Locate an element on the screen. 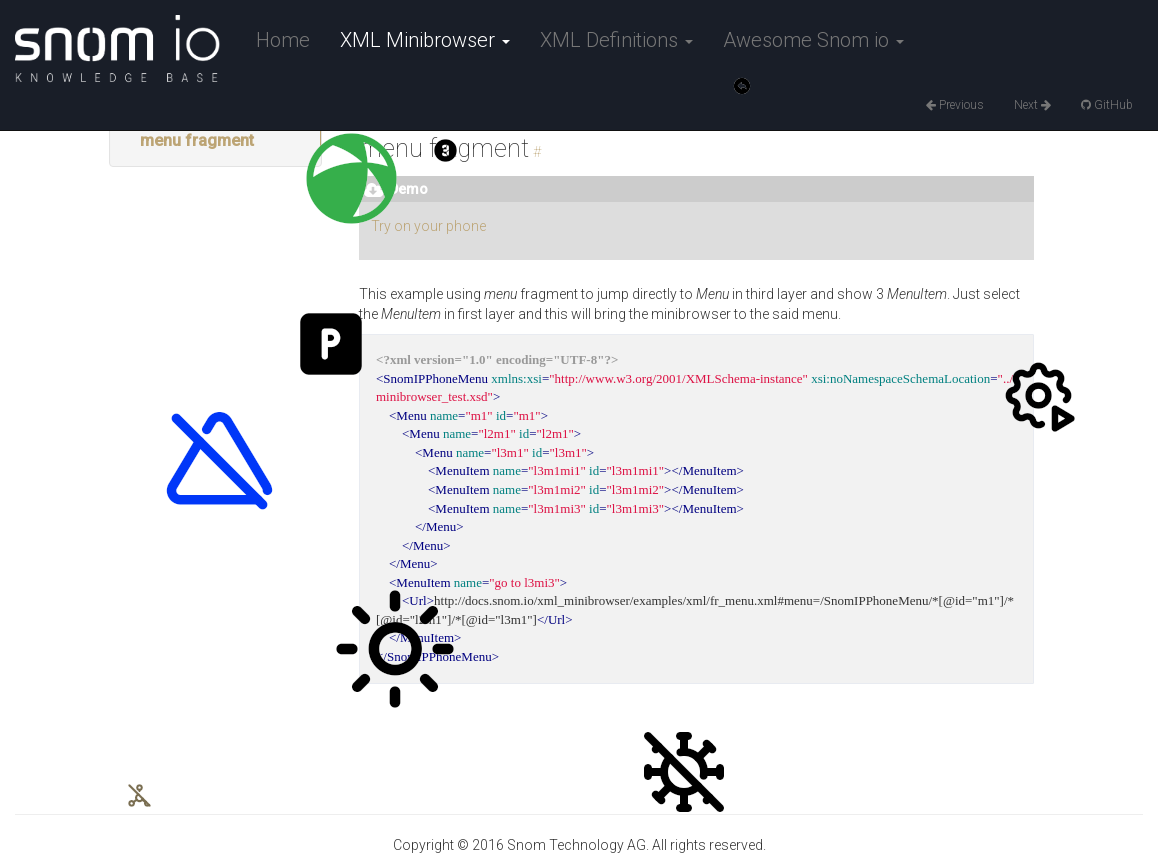 This screenshot has width=1158, height=855. virus protection enabled or threat neutralized is located at coordinates (684, 772).